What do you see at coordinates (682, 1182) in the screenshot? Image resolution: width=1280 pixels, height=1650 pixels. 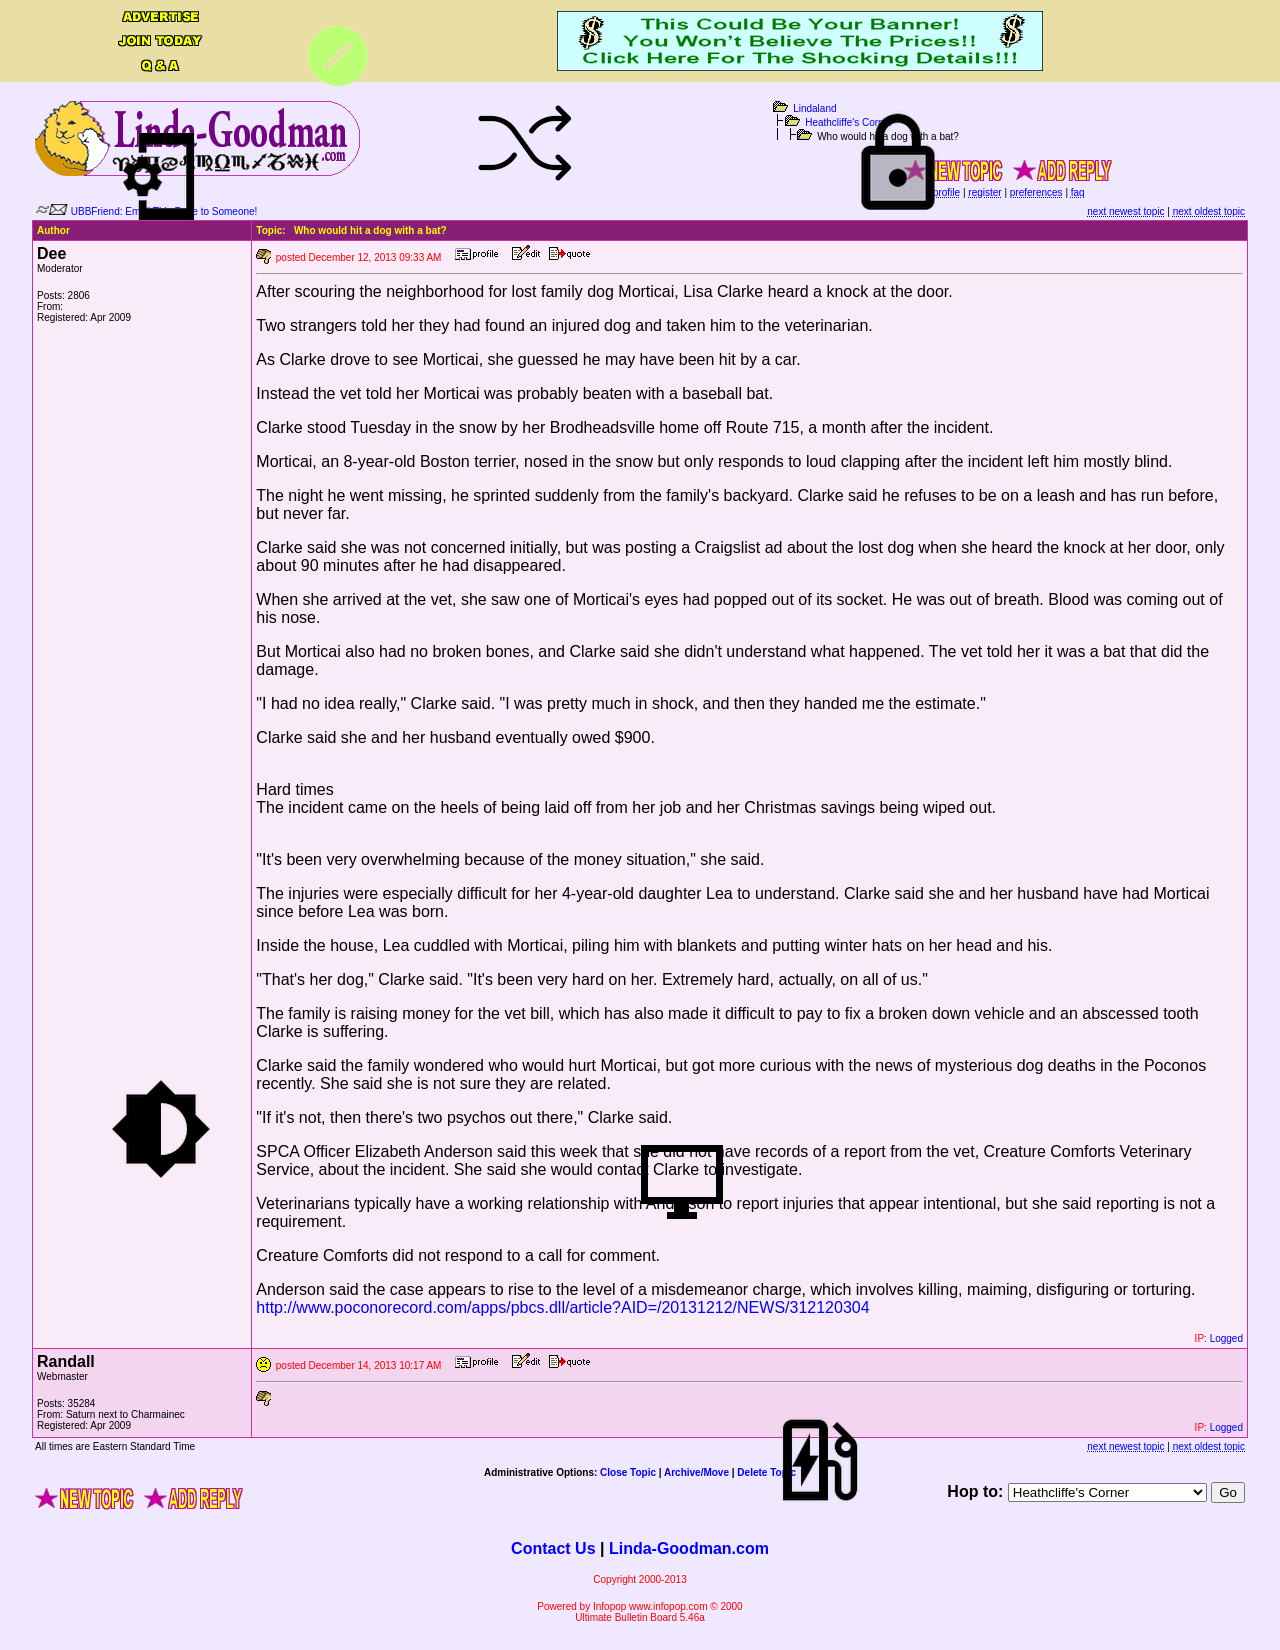 I see `switch to desktop view` at bounding box center [682, 1182].